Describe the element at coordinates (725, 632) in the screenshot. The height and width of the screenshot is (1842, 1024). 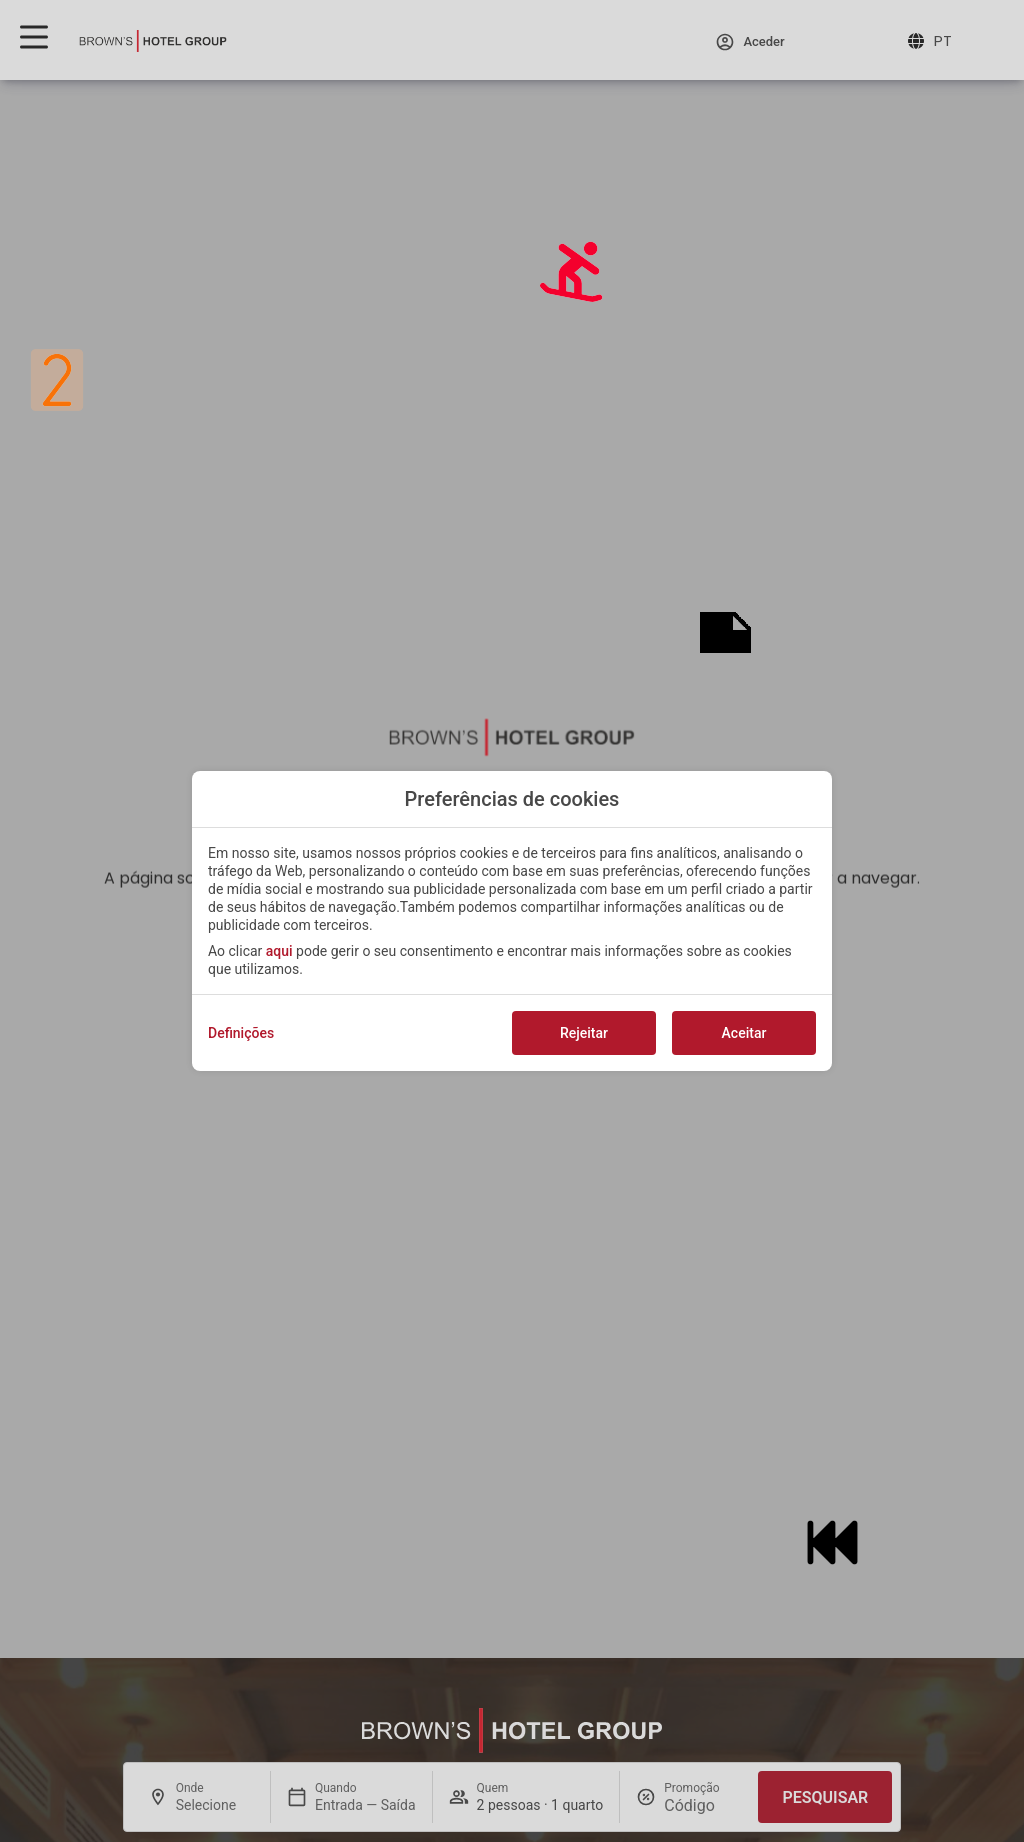
I see `create a new note` at that location.